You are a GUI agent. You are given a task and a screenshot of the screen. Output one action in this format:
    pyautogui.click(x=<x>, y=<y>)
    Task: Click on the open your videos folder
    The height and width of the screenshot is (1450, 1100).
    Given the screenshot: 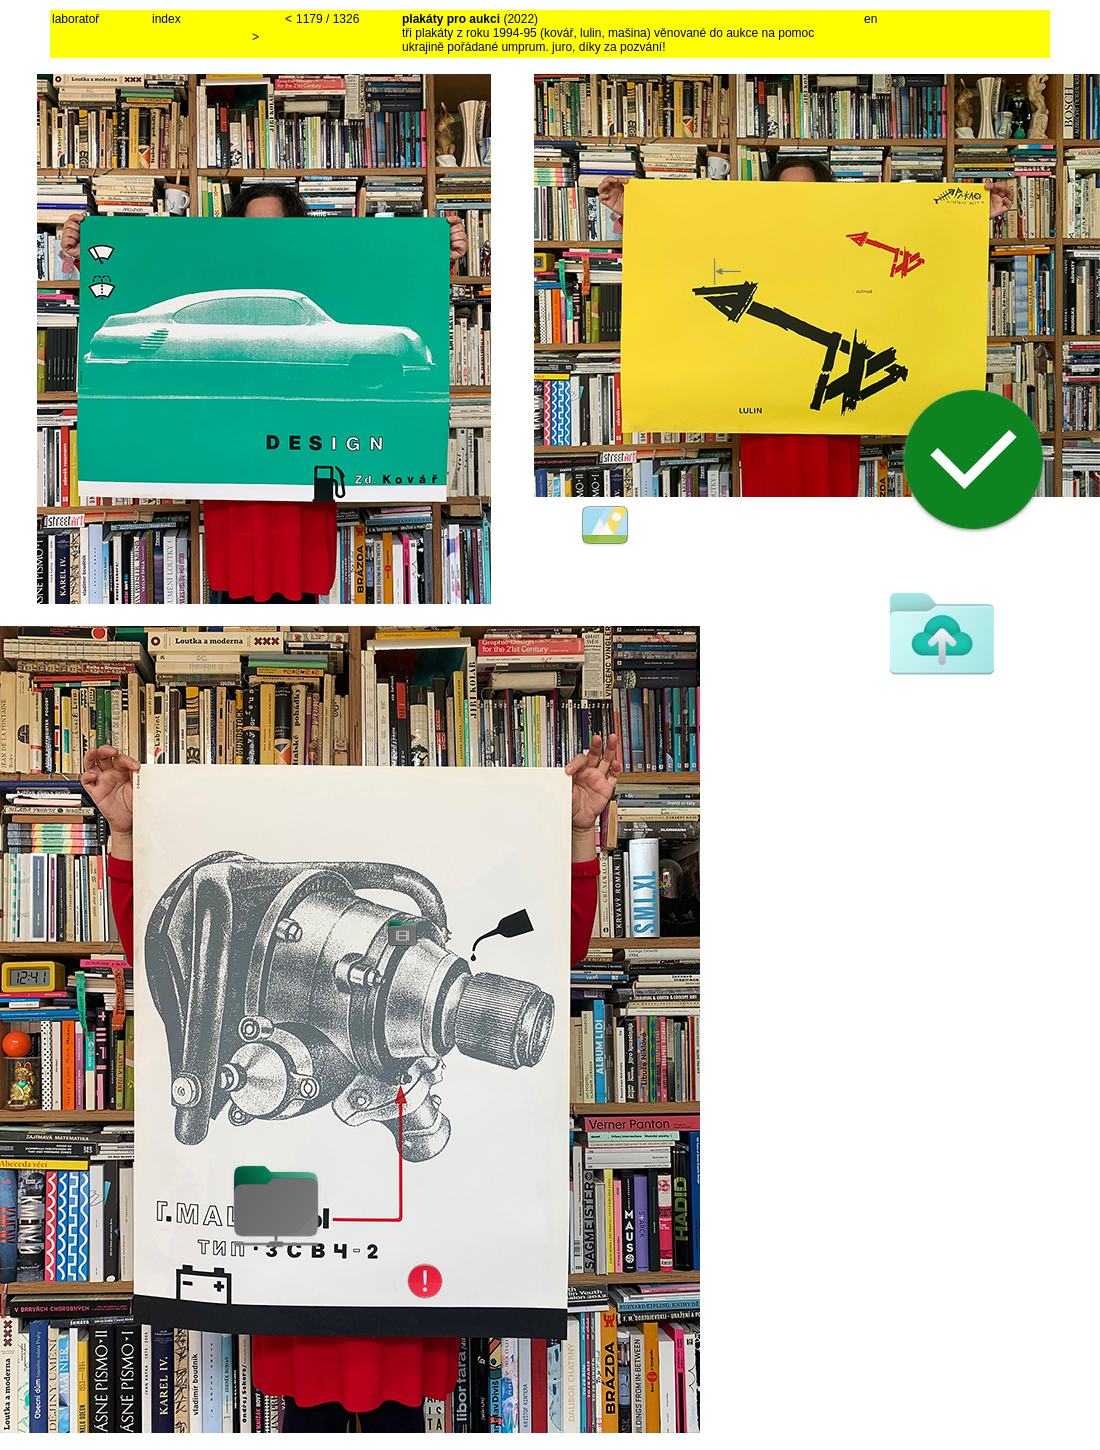 What is the action you would take?
    pyautogui.click(x=402, y=932)
    